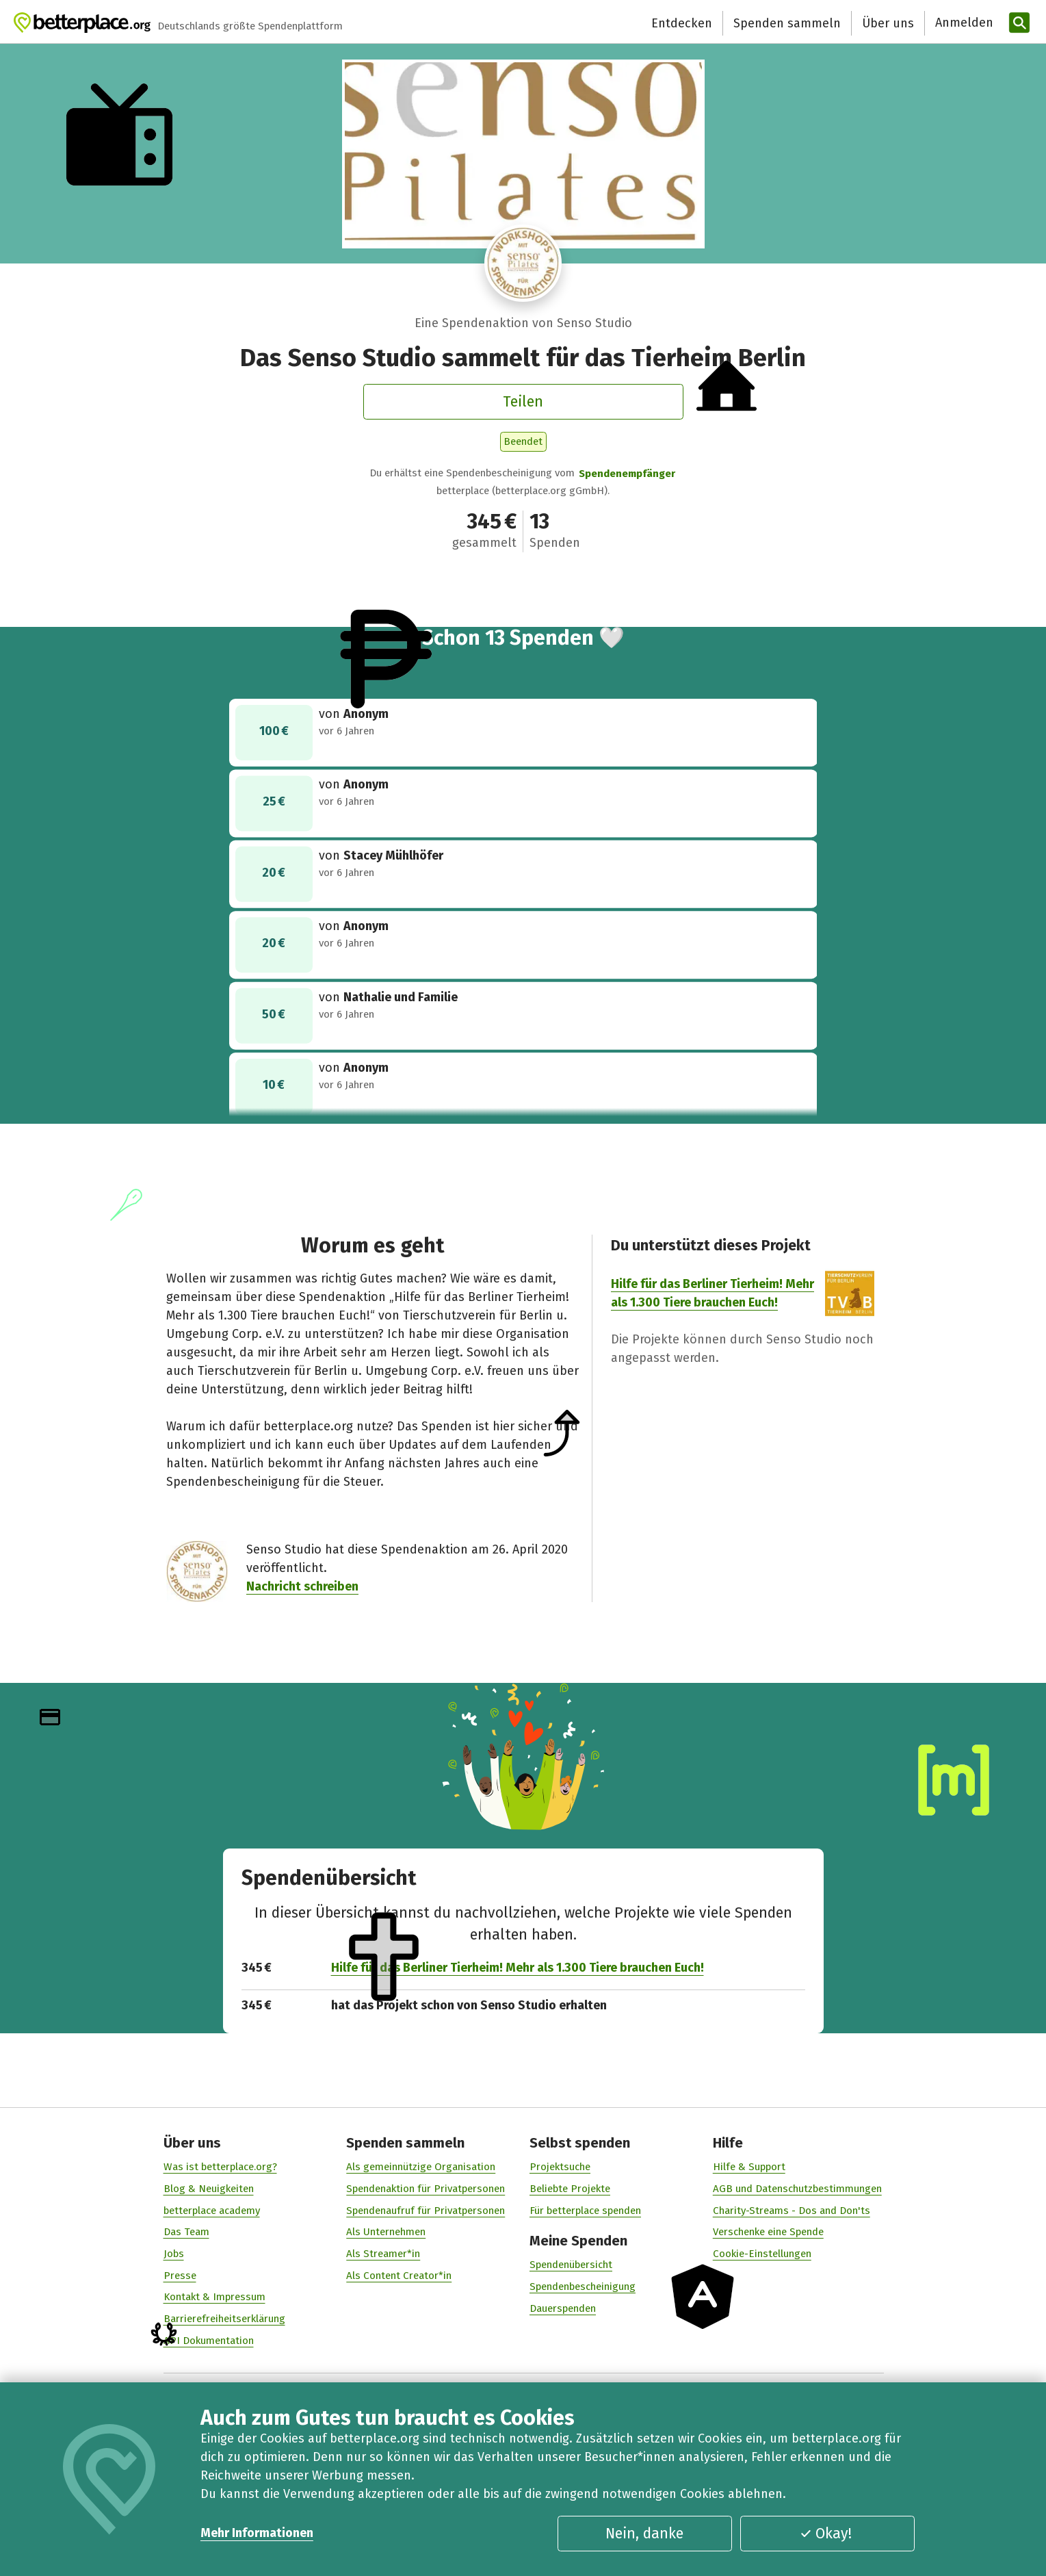 This screenshot has height=2576, width=1046. Describe the element at coordinates (562, 1433) in the screenshot. I see `navigate back and up in a menu hierarchy` at that location.